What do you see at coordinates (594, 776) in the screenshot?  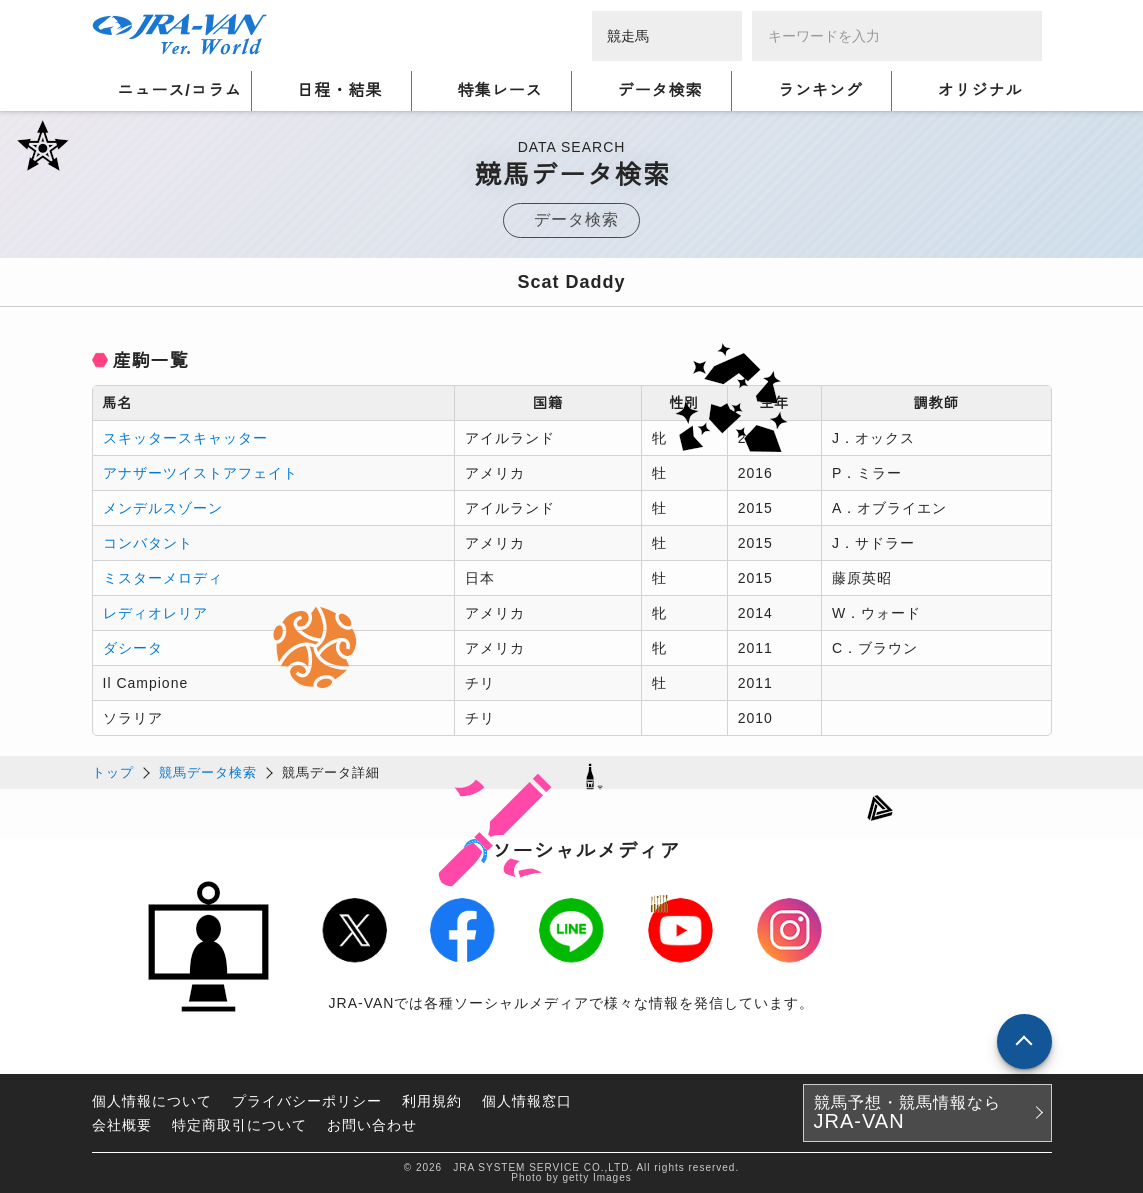 I see `select sake or Japanese beverage option` at bounding box center [594, 776].